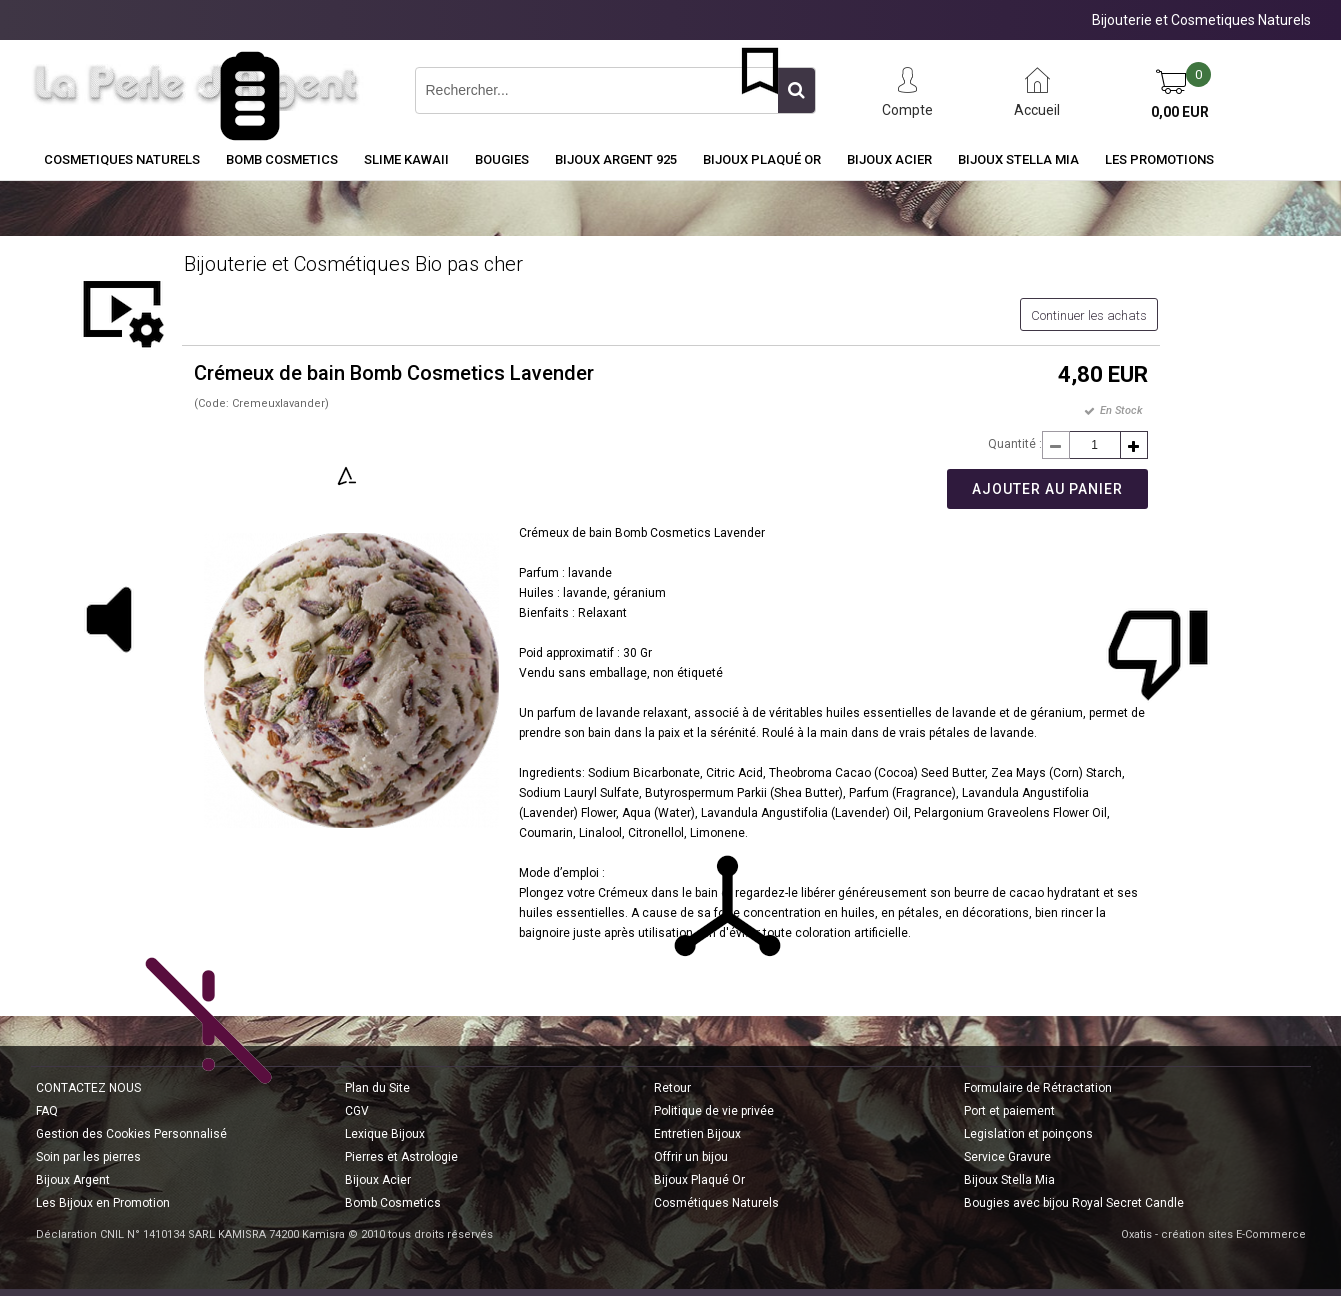 This screenshot has width=1341, height=1305. I want to click on disable alert notifications, so click(208, 1020).